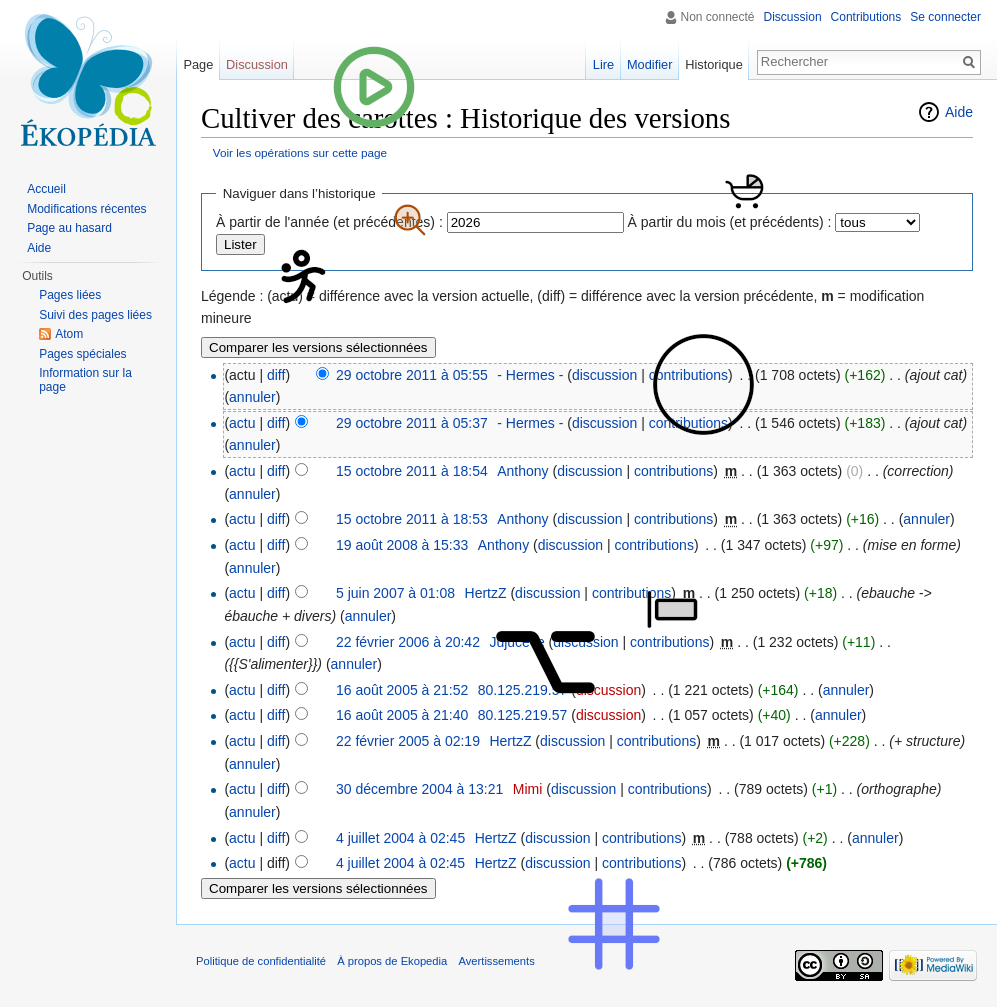  Describe the element at coordinates (703, 384) in the screenshot. I see `unselected radio button or checkbox option` at that location.